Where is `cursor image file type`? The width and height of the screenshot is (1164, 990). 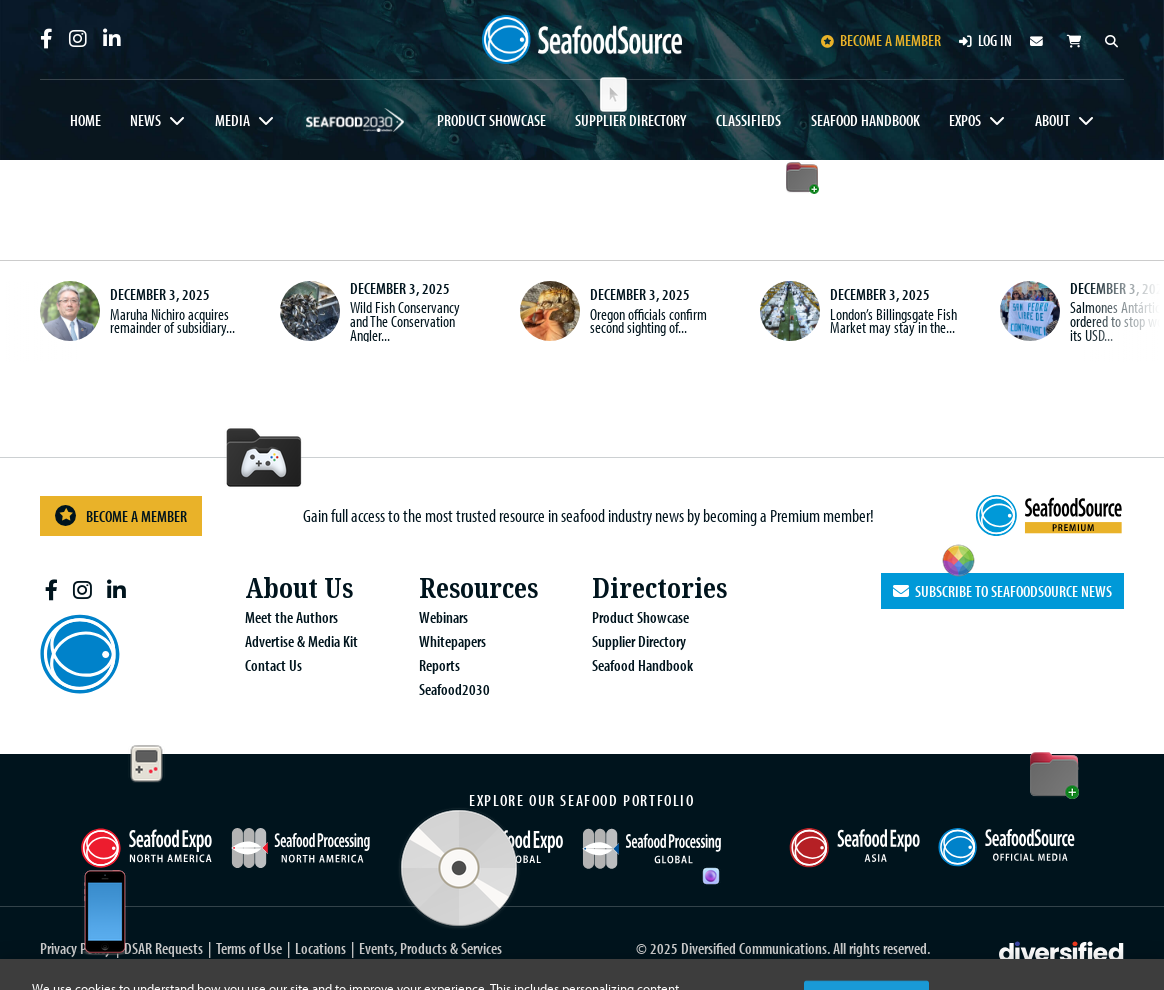 cursor image file type is located at coordinates (613, 94).